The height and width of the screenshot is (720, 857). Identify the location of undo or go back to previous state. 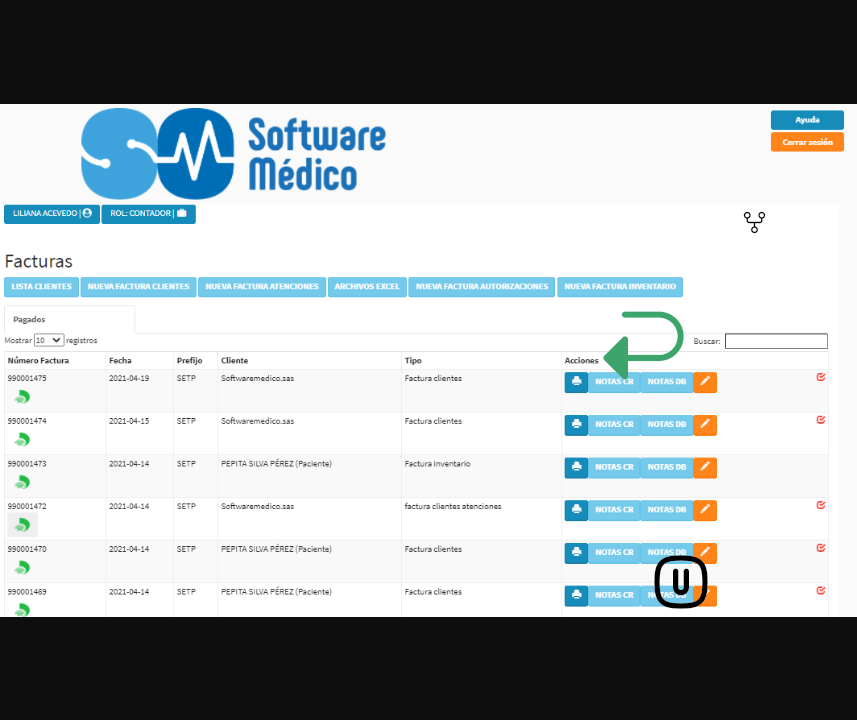
(643, 342).